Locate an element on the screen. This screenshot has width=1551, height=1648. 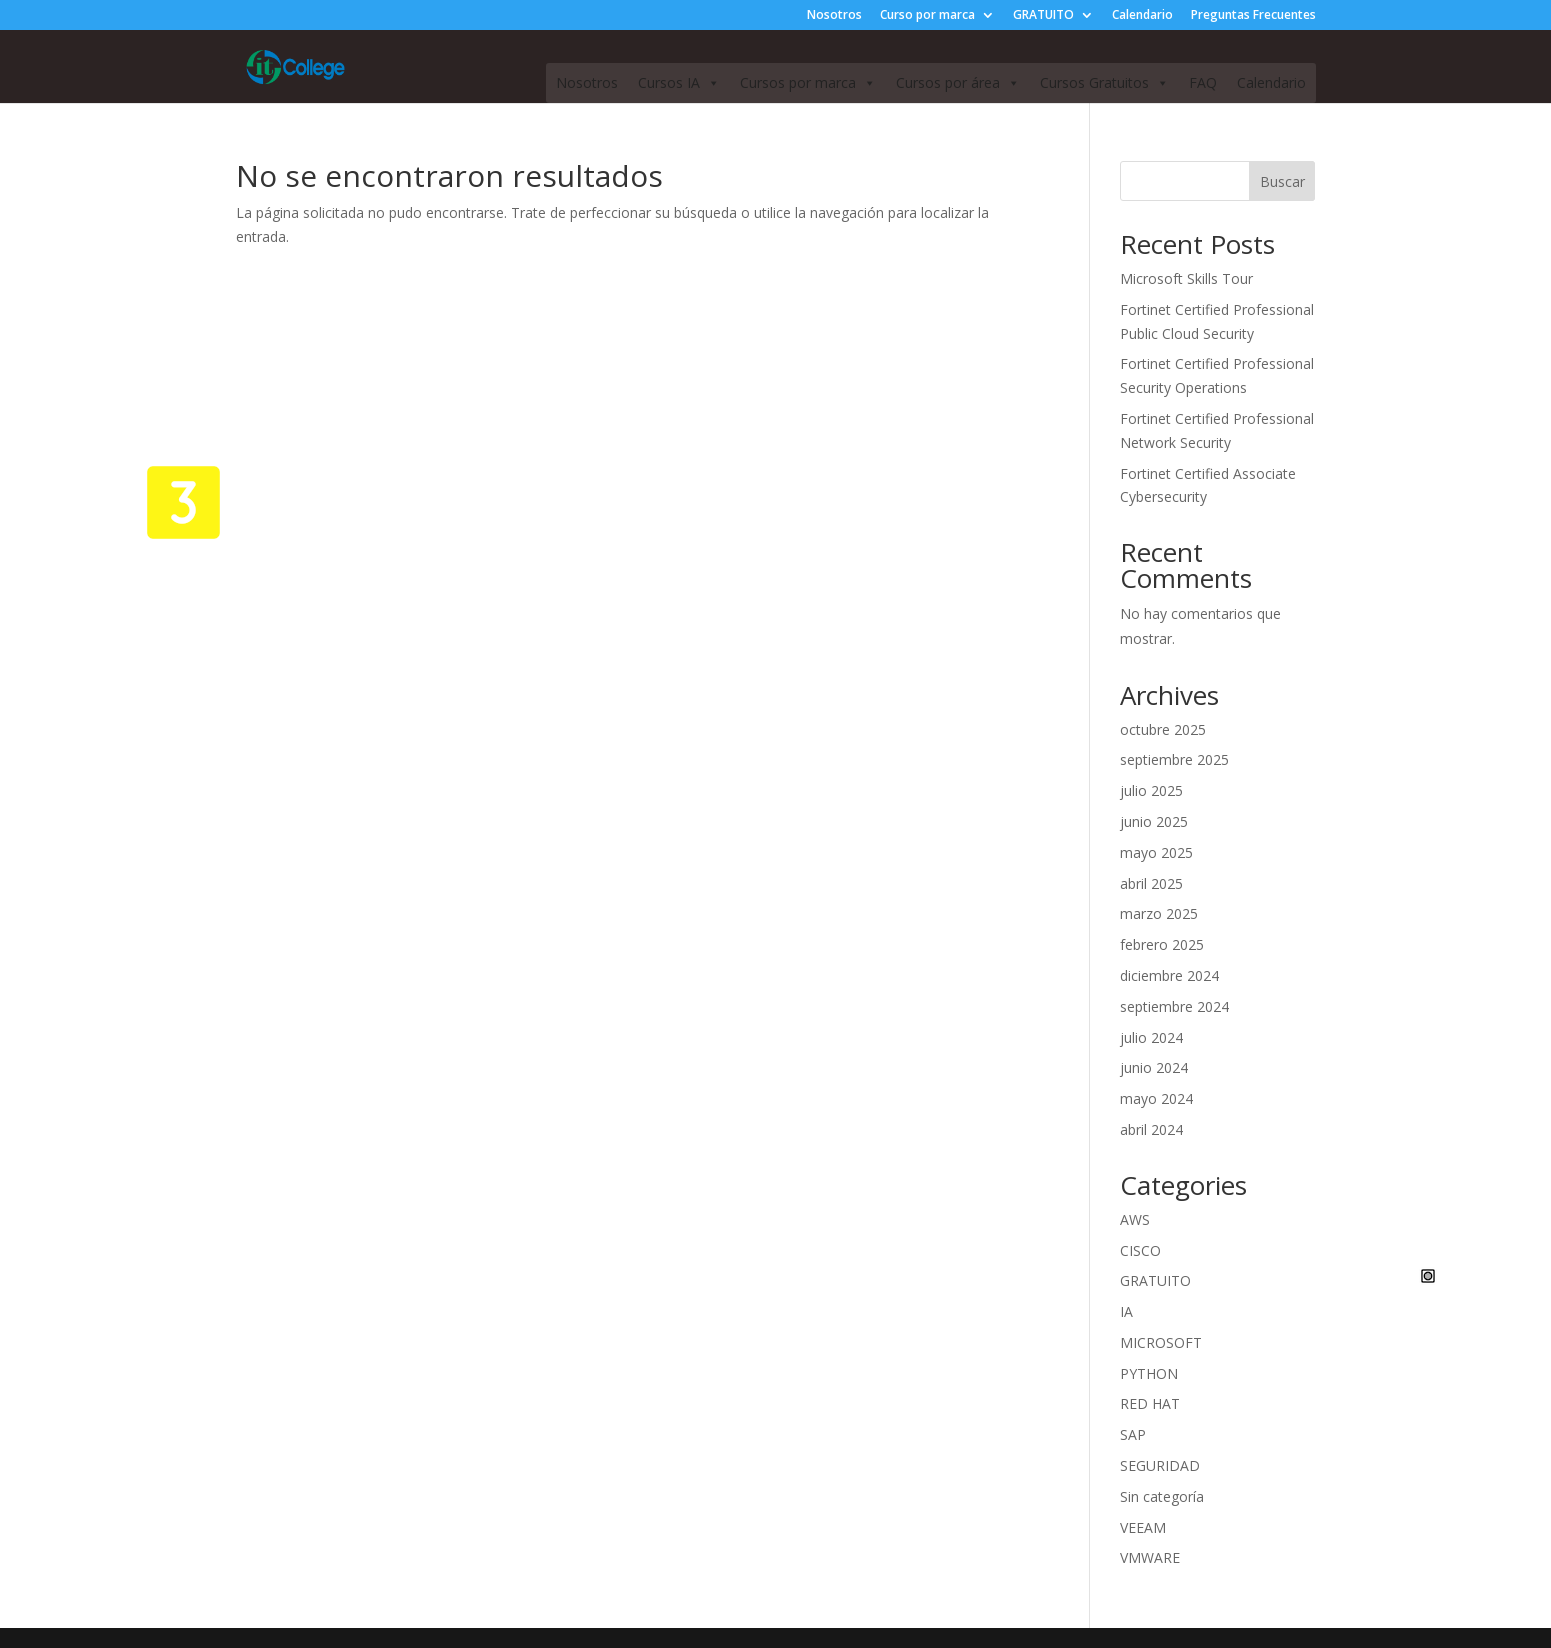
access heating and cooling controls is located at coordinates (1428, 1276).